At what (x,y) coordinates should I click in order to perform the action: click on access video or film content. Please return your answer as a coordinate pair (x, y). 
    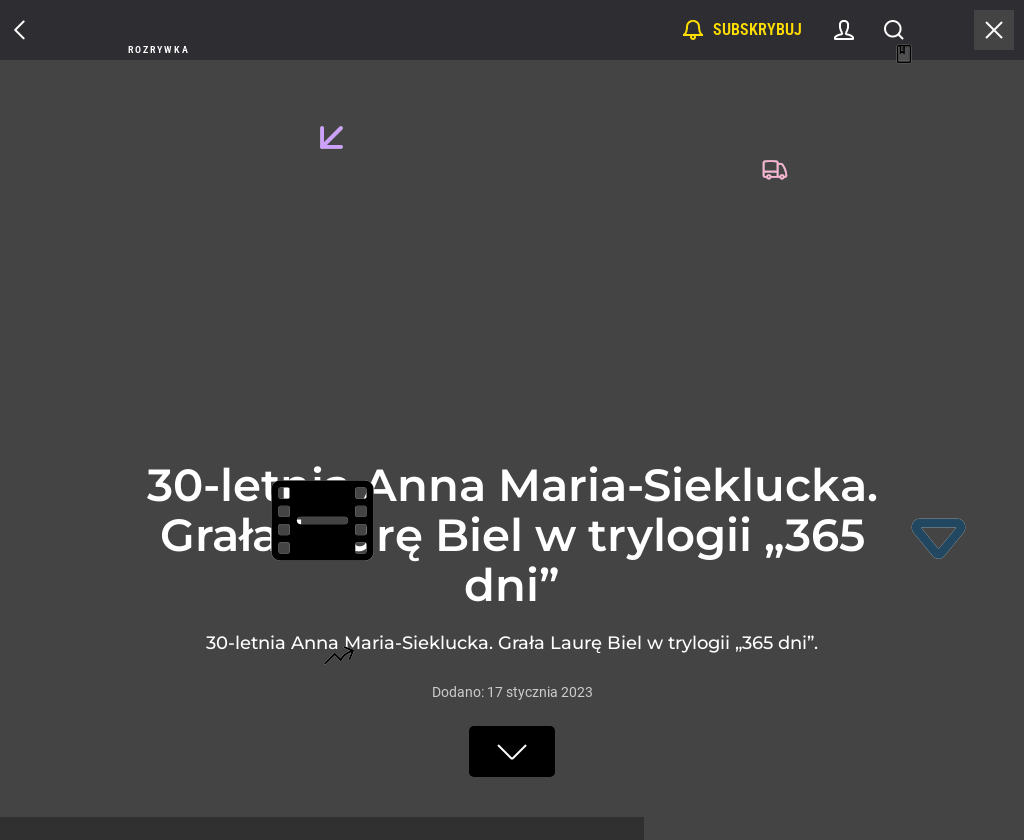
    Looking at the image, I should click on (322, 520).